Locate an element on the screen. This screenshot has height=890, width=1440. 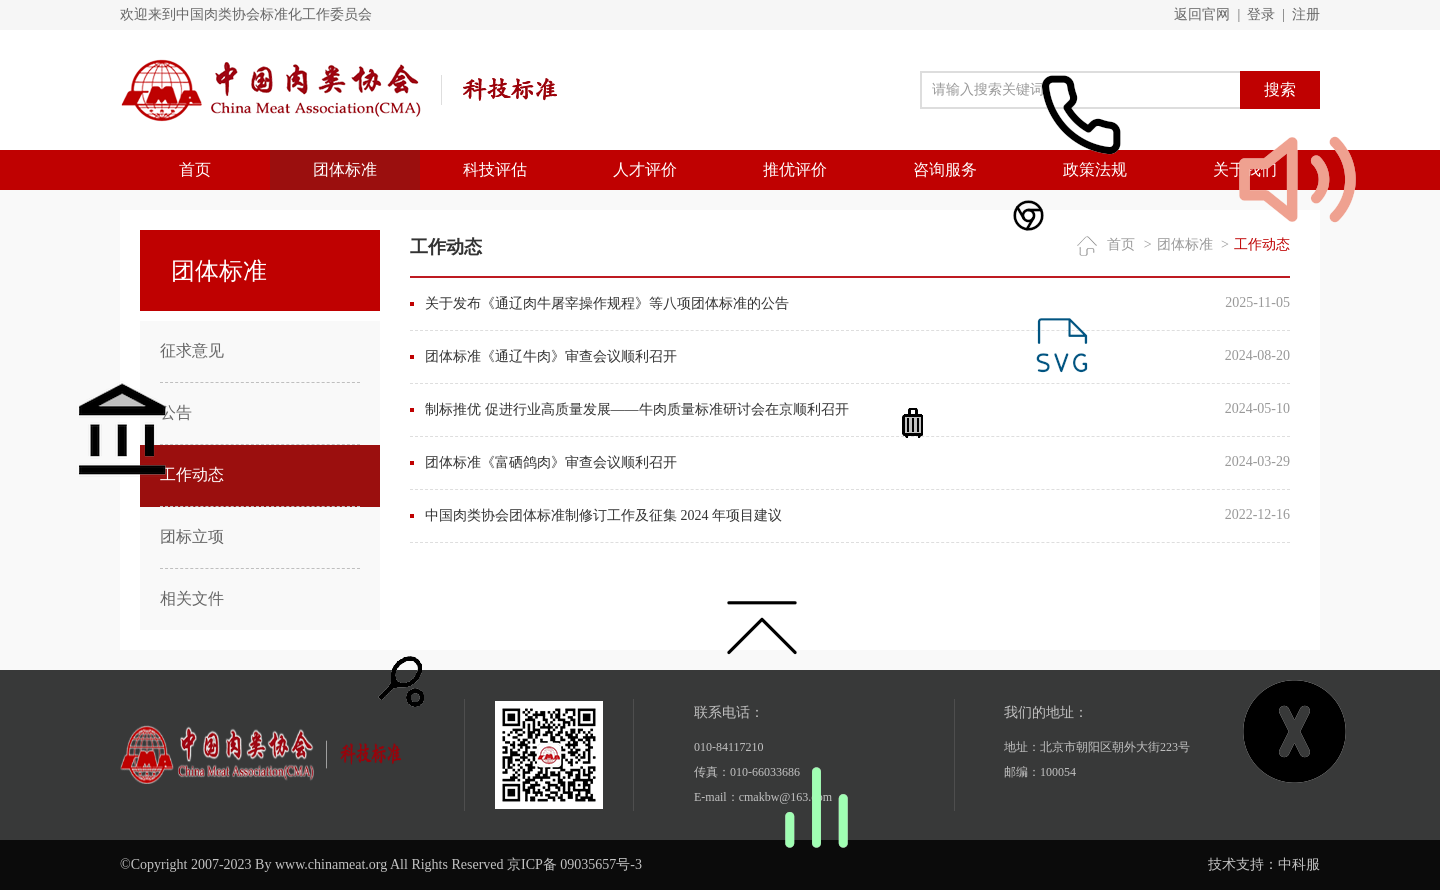
adjust audio volume is located at coordinates (1297, 179).